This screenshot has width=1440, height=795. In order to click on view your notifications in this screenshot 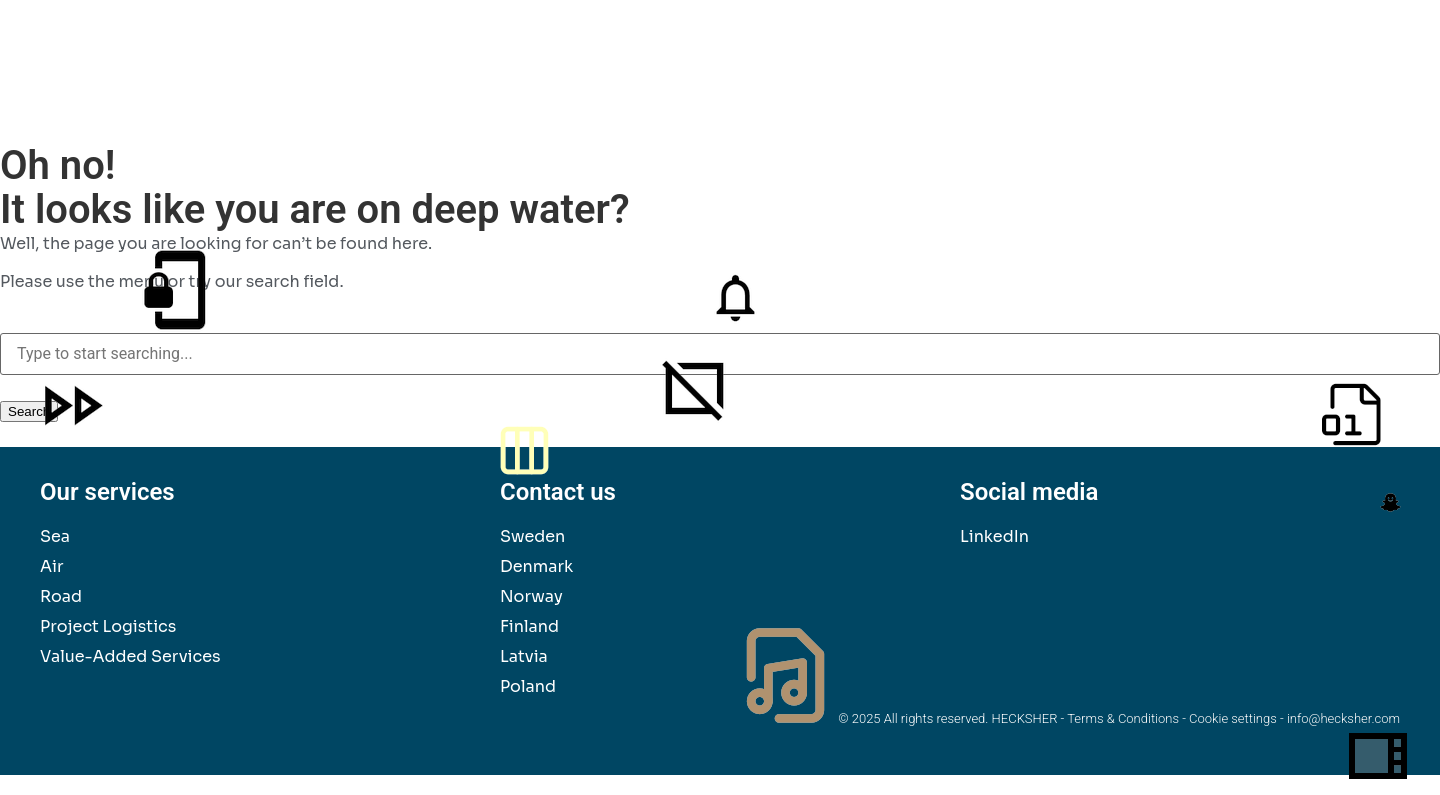, I will do `click(735, 297)`.